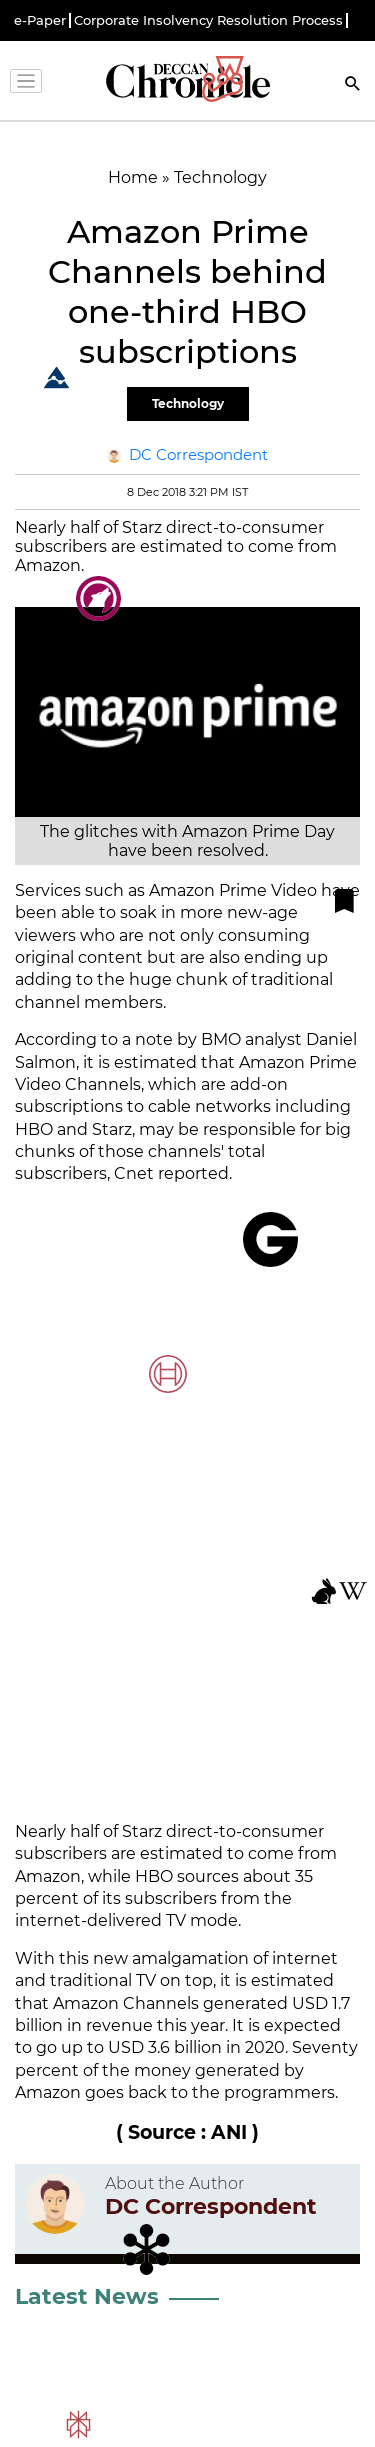  I want to click on jest testing framework logo, so click(223, 79).